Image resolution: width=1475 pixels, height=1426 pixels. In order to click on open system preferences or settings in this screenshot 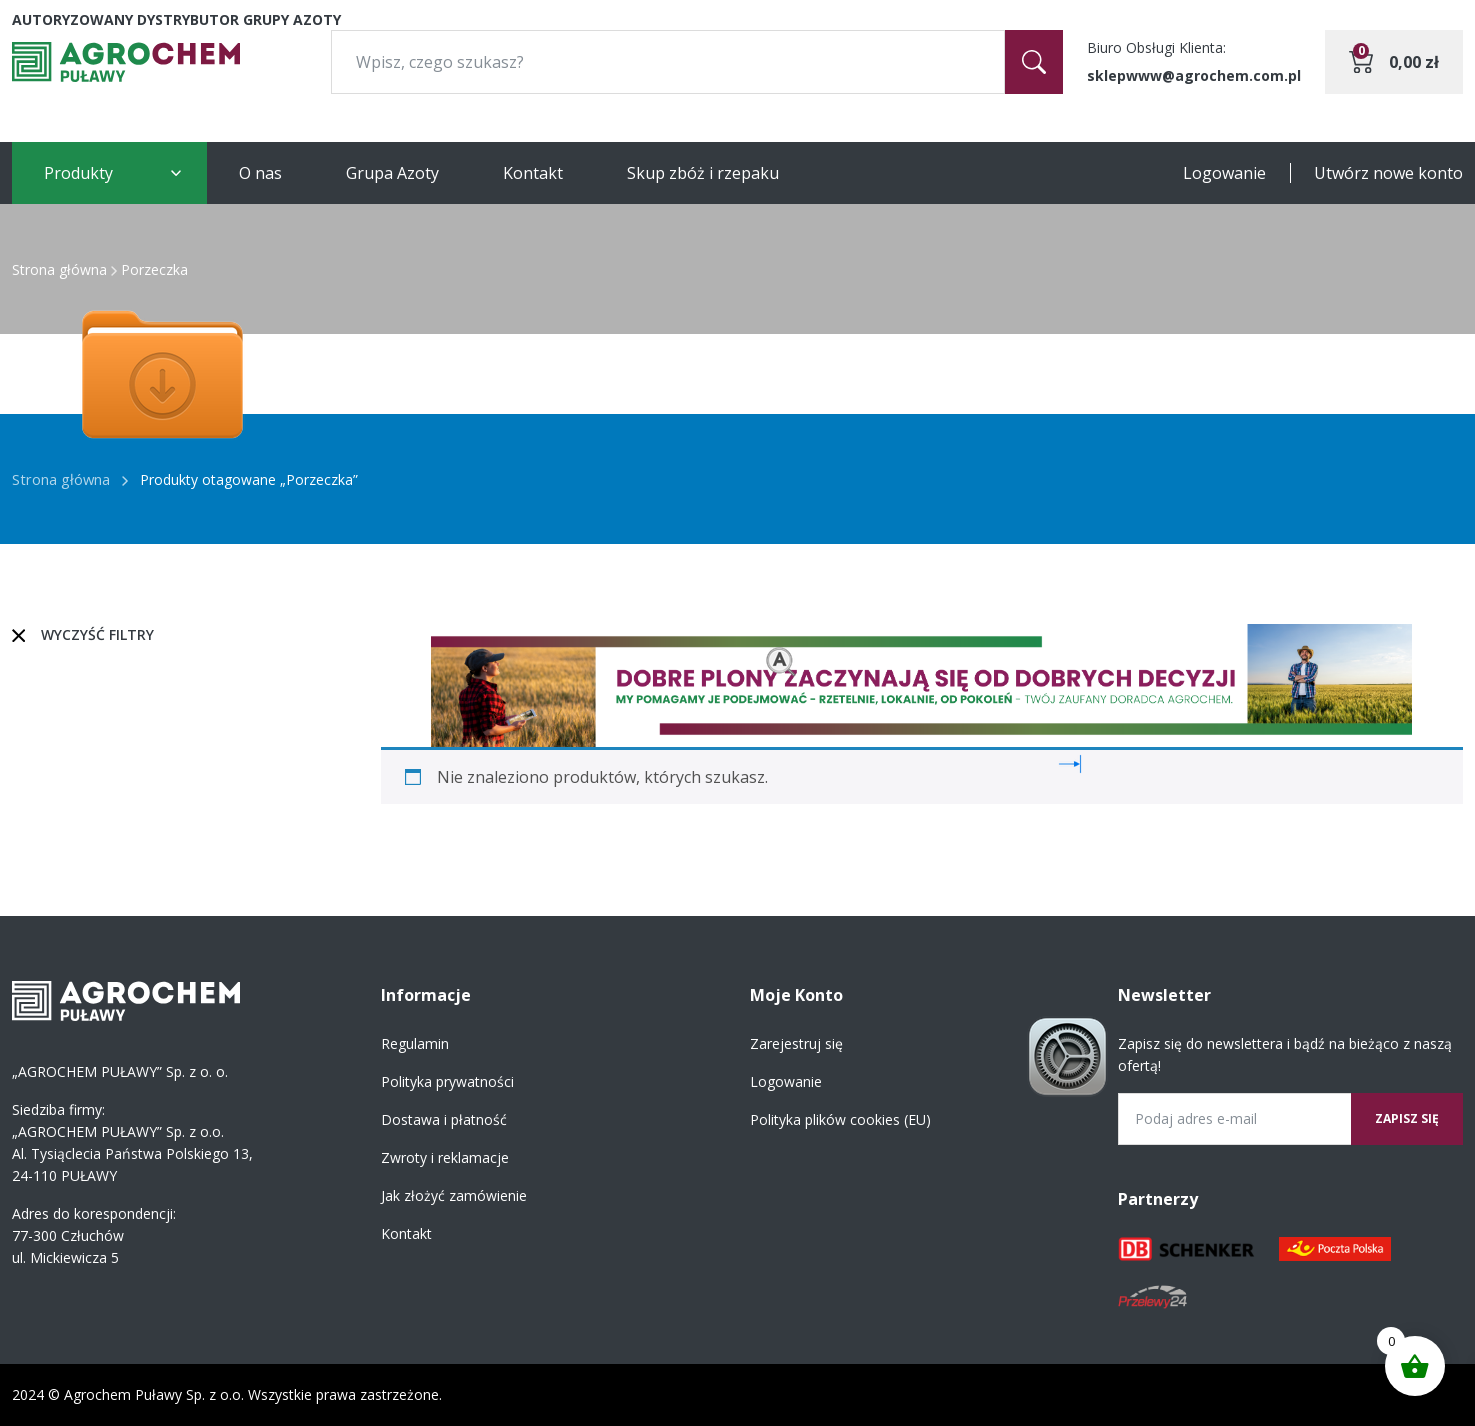, I will do `click(1067, 1056)`.